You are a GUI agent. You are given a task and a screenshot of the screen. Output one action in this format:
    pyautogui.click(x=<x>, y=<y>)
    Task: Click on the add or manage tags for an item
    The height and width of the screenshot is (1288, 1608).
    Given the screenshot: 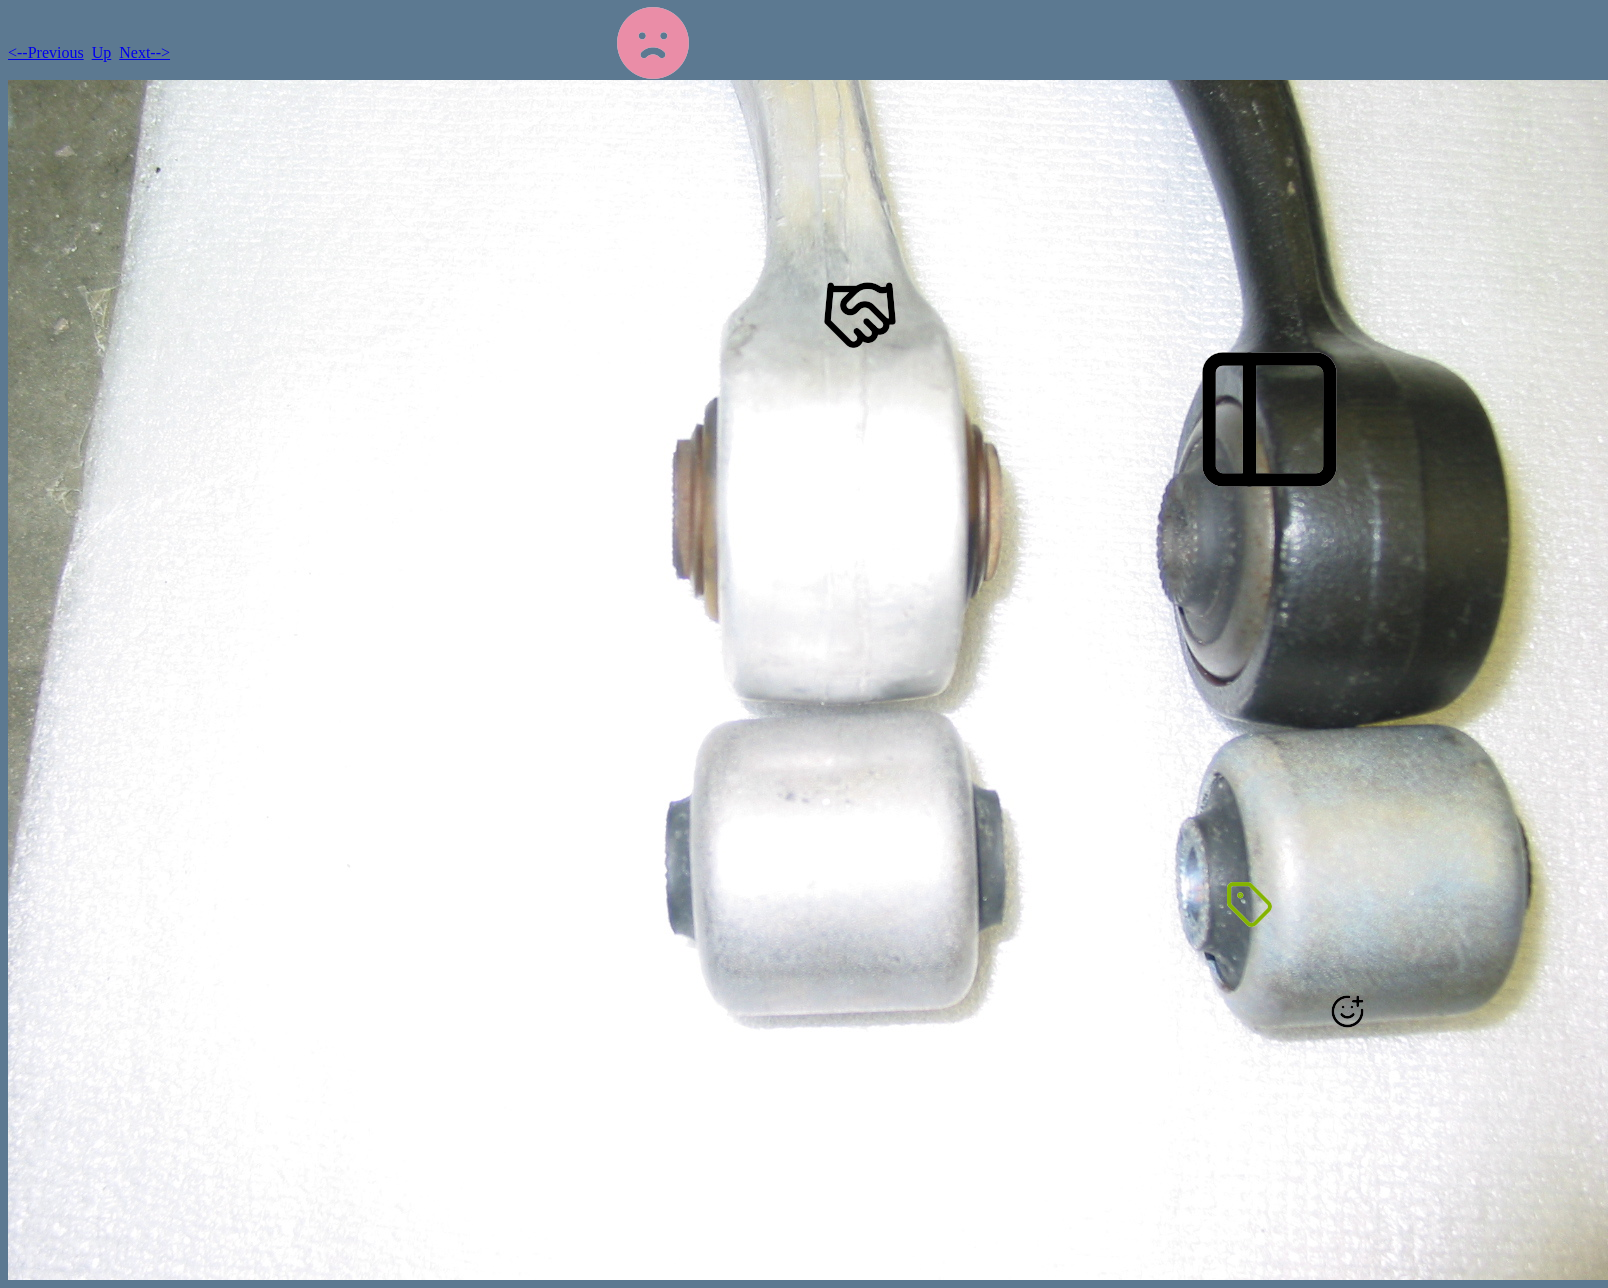 What is the action you would take?
    pyautogui.click(x=1249, y=904)
    